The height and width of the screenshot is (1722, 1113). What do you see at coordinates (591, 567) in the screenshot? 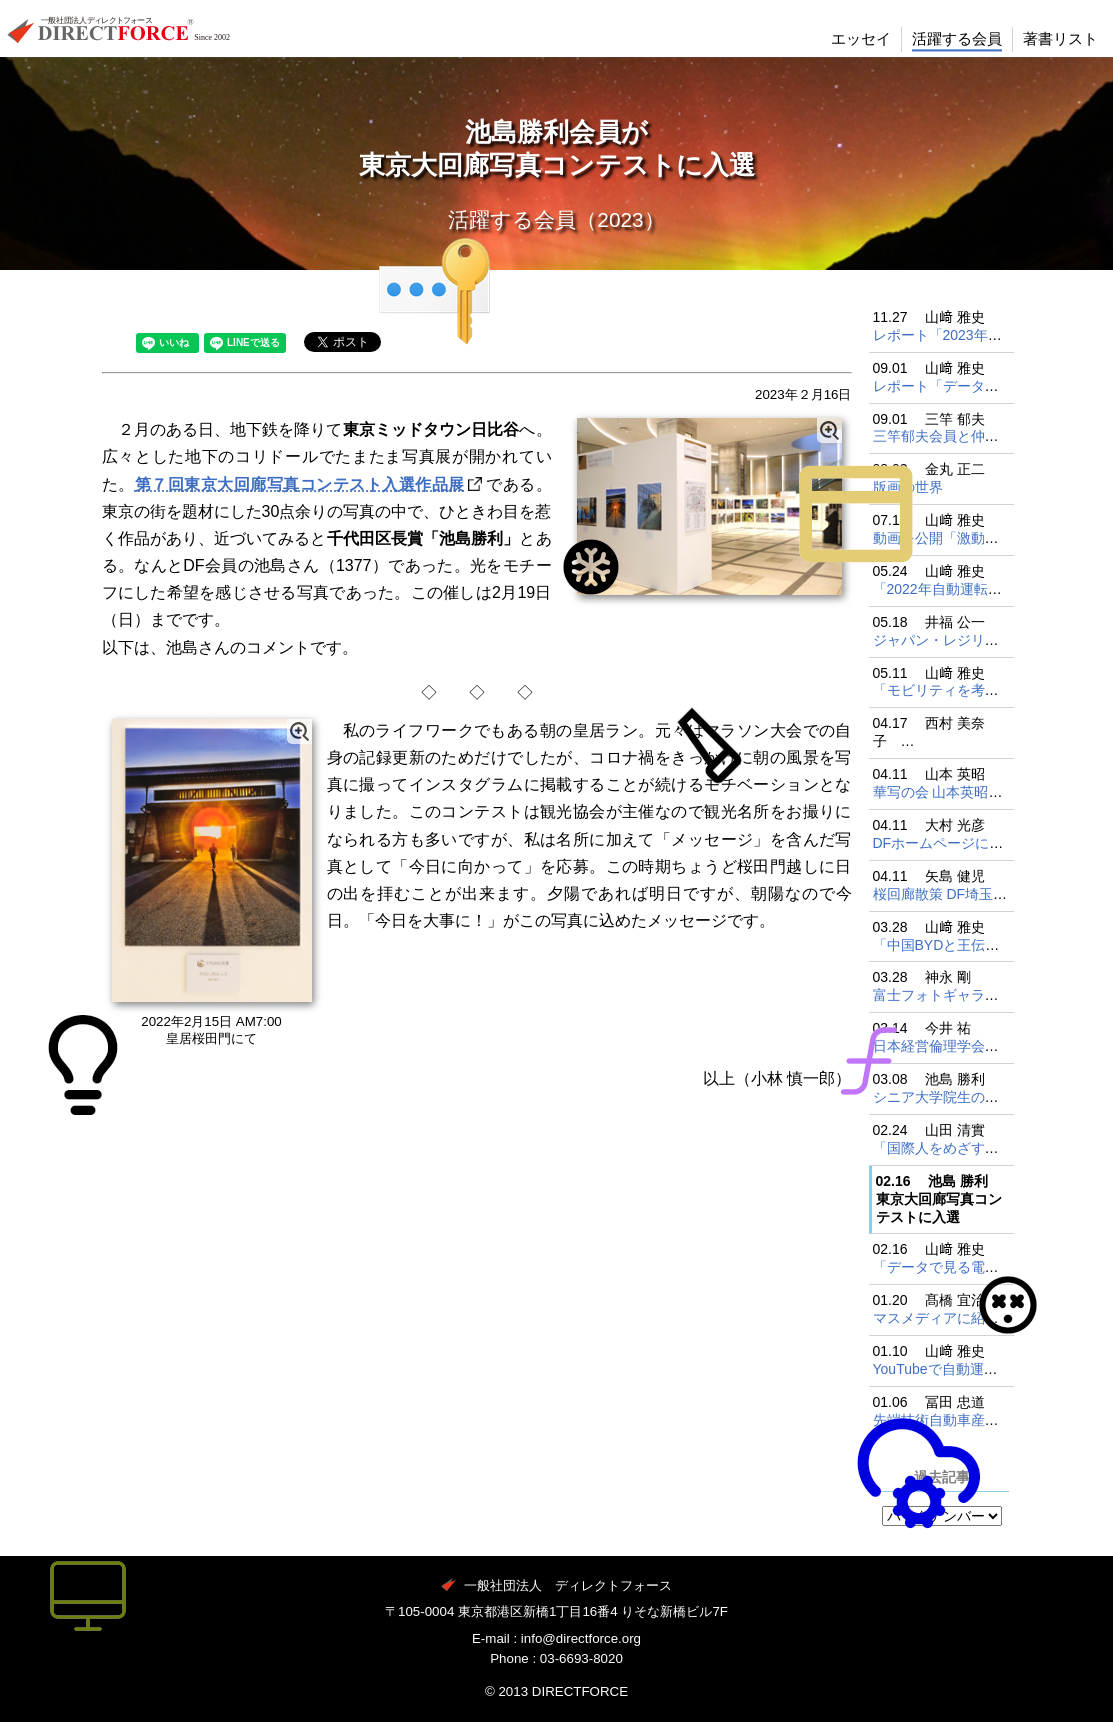
I see `toggle cooling or air conditioning mode` at bounding box center [591, 567].